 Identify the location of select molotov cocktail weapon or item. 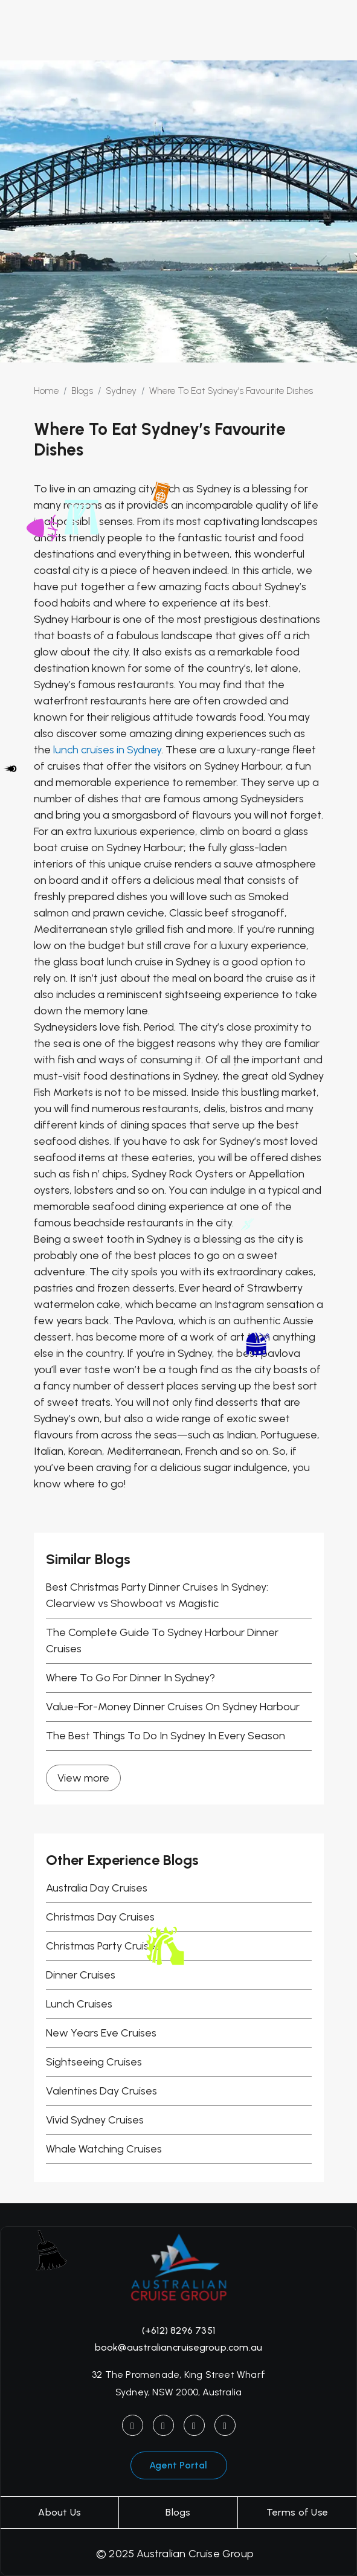
(165, 1946).